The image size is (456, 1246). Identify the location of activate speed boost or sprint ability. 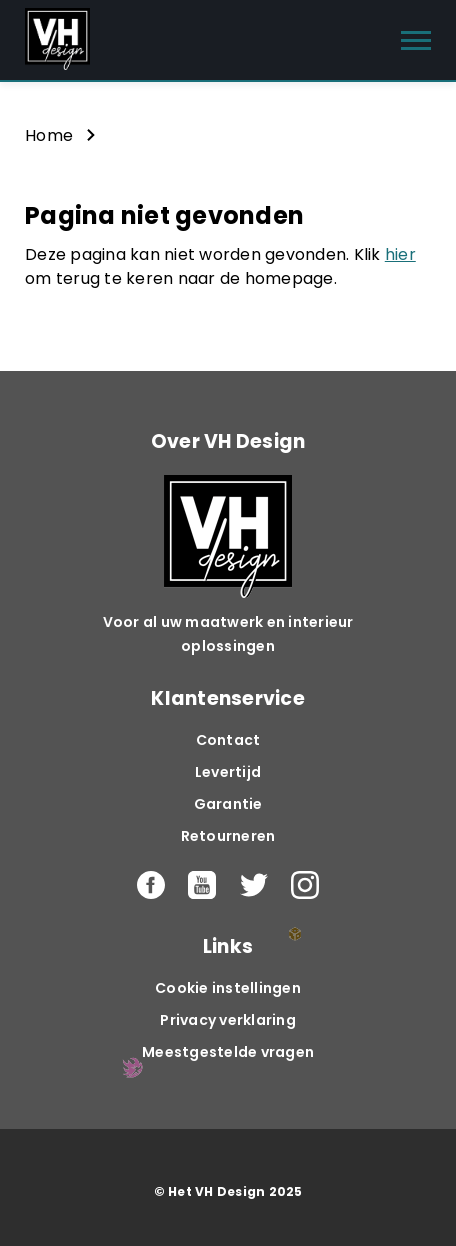
(132, 1067).